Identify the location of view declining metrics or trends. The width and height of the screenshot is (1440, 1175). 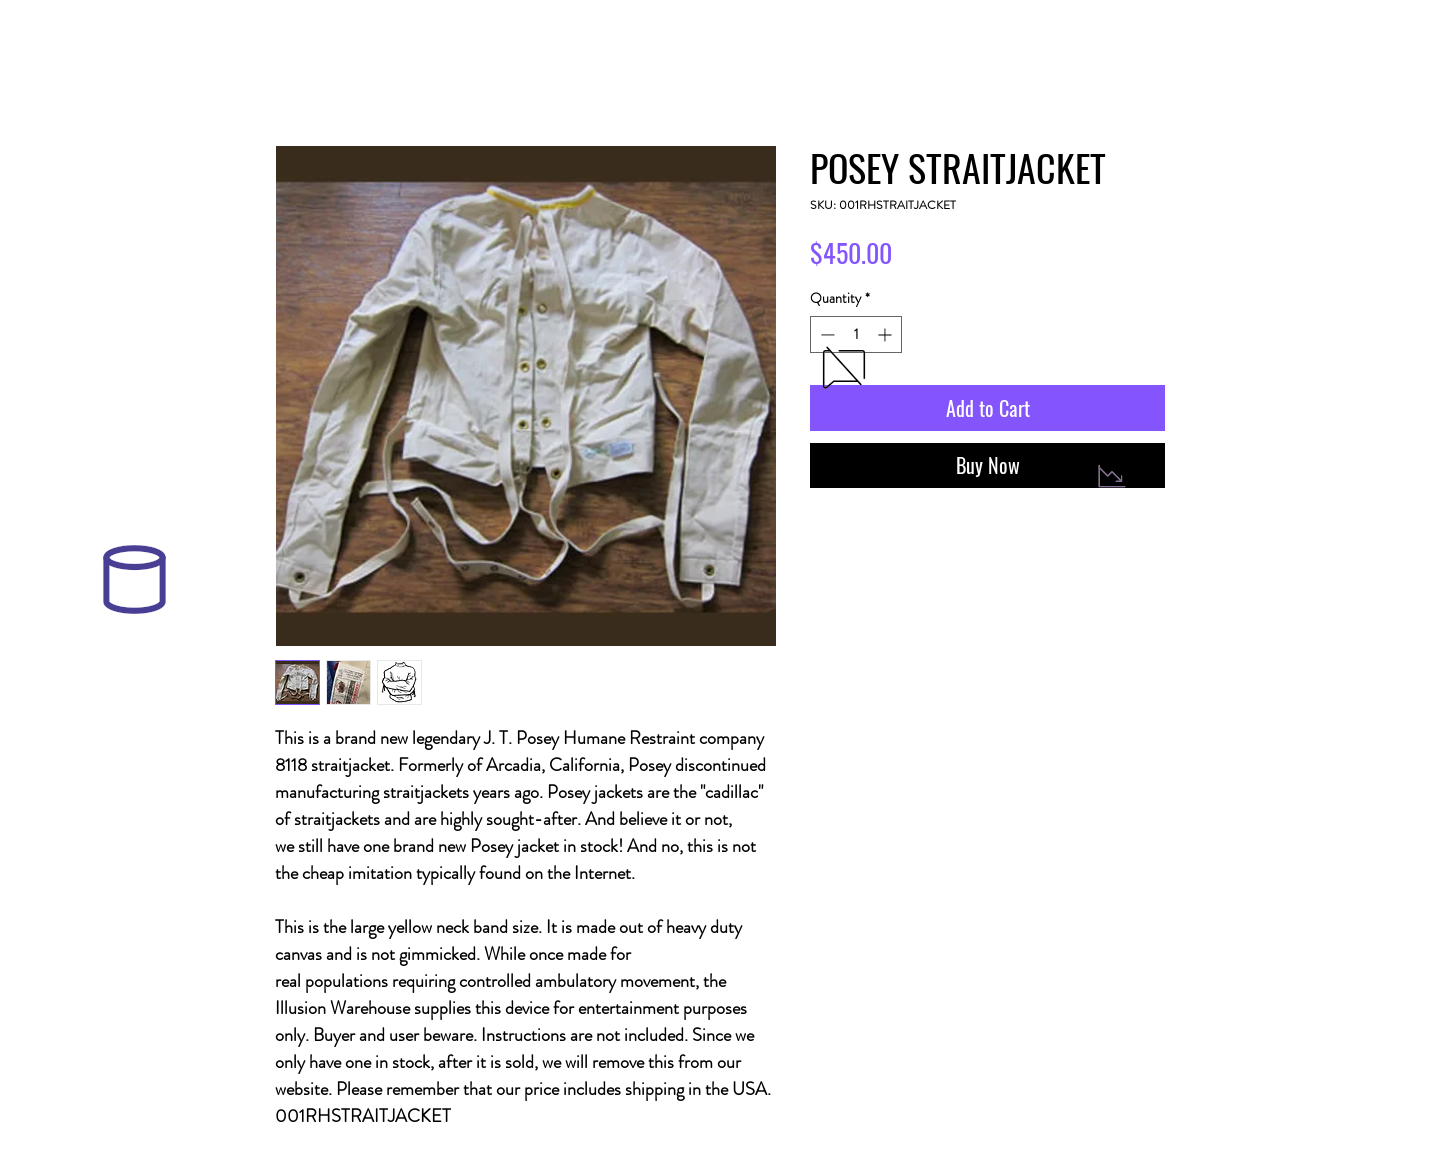
(1112, 476).